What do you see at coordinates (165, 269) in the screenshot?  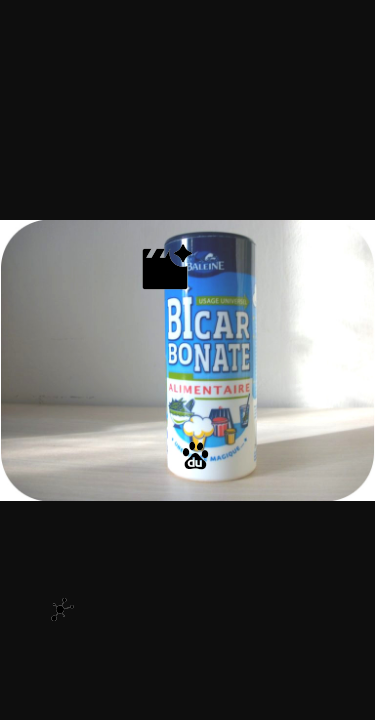 I see `access AI-powered video editing tools` at bounding box center [165, 269].